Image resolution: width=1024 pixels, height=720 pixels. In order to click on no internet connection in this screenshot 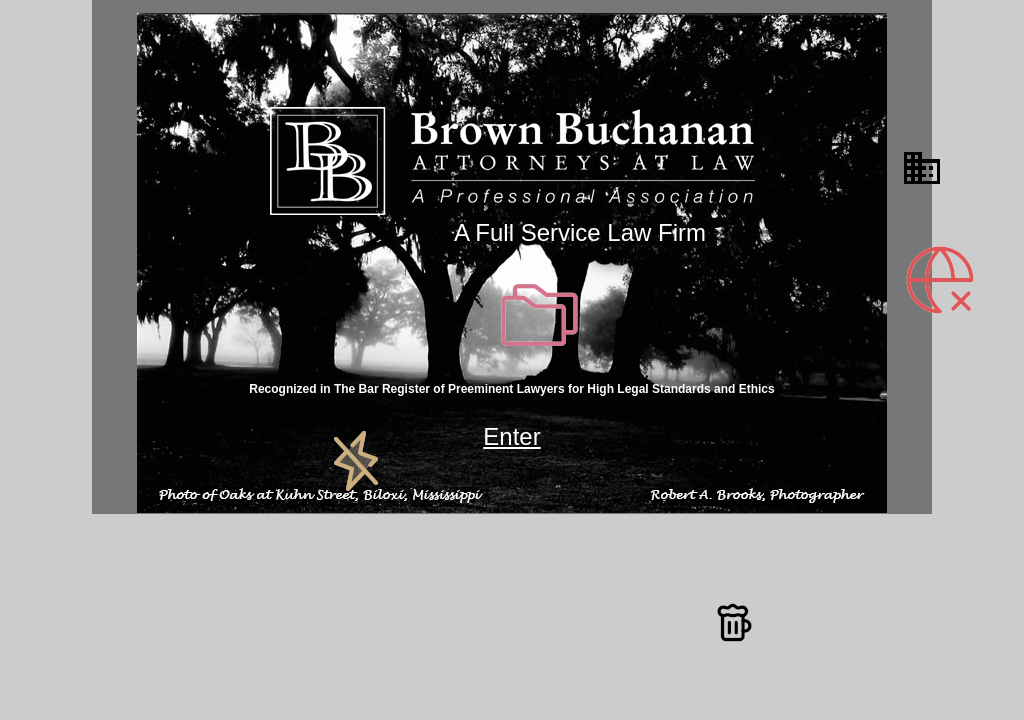, I will do `click(940, 280)`.